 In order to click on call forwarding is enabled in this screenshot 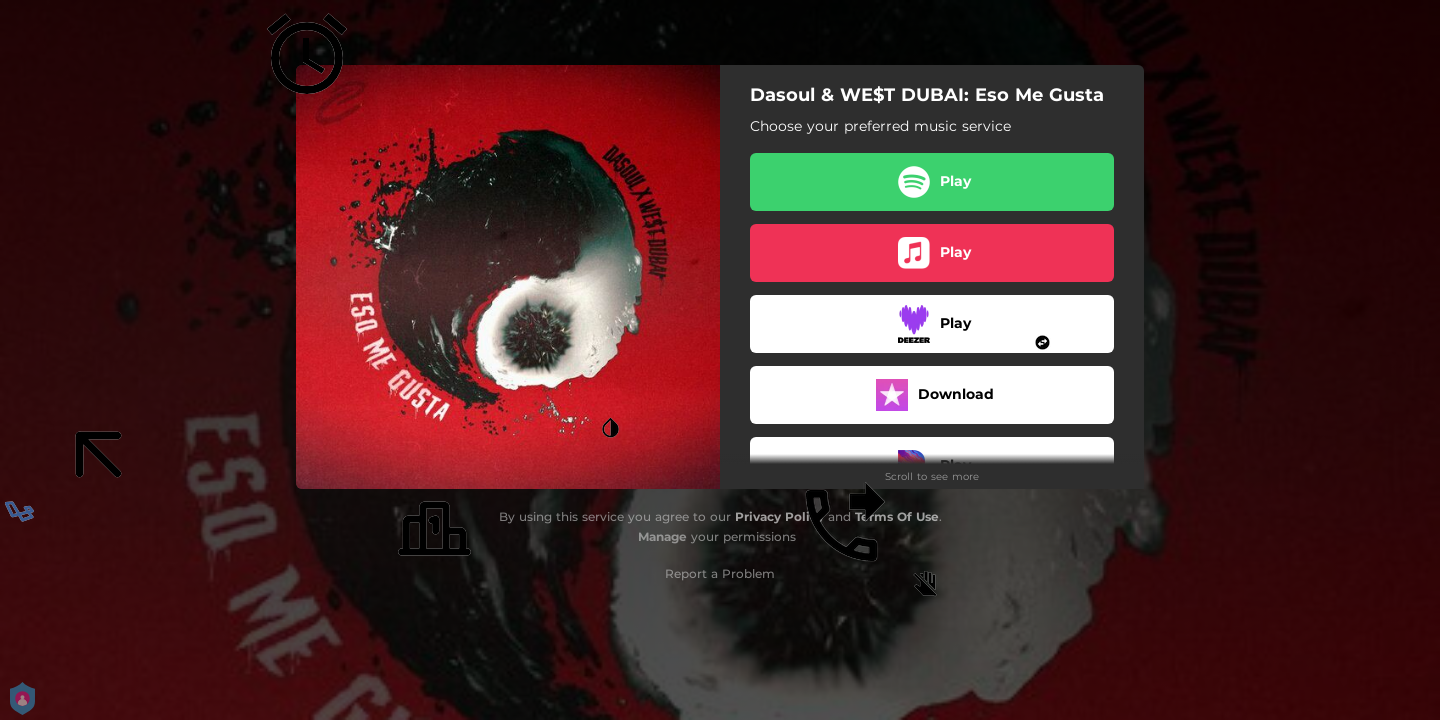, I will do `click(841, 525)`.